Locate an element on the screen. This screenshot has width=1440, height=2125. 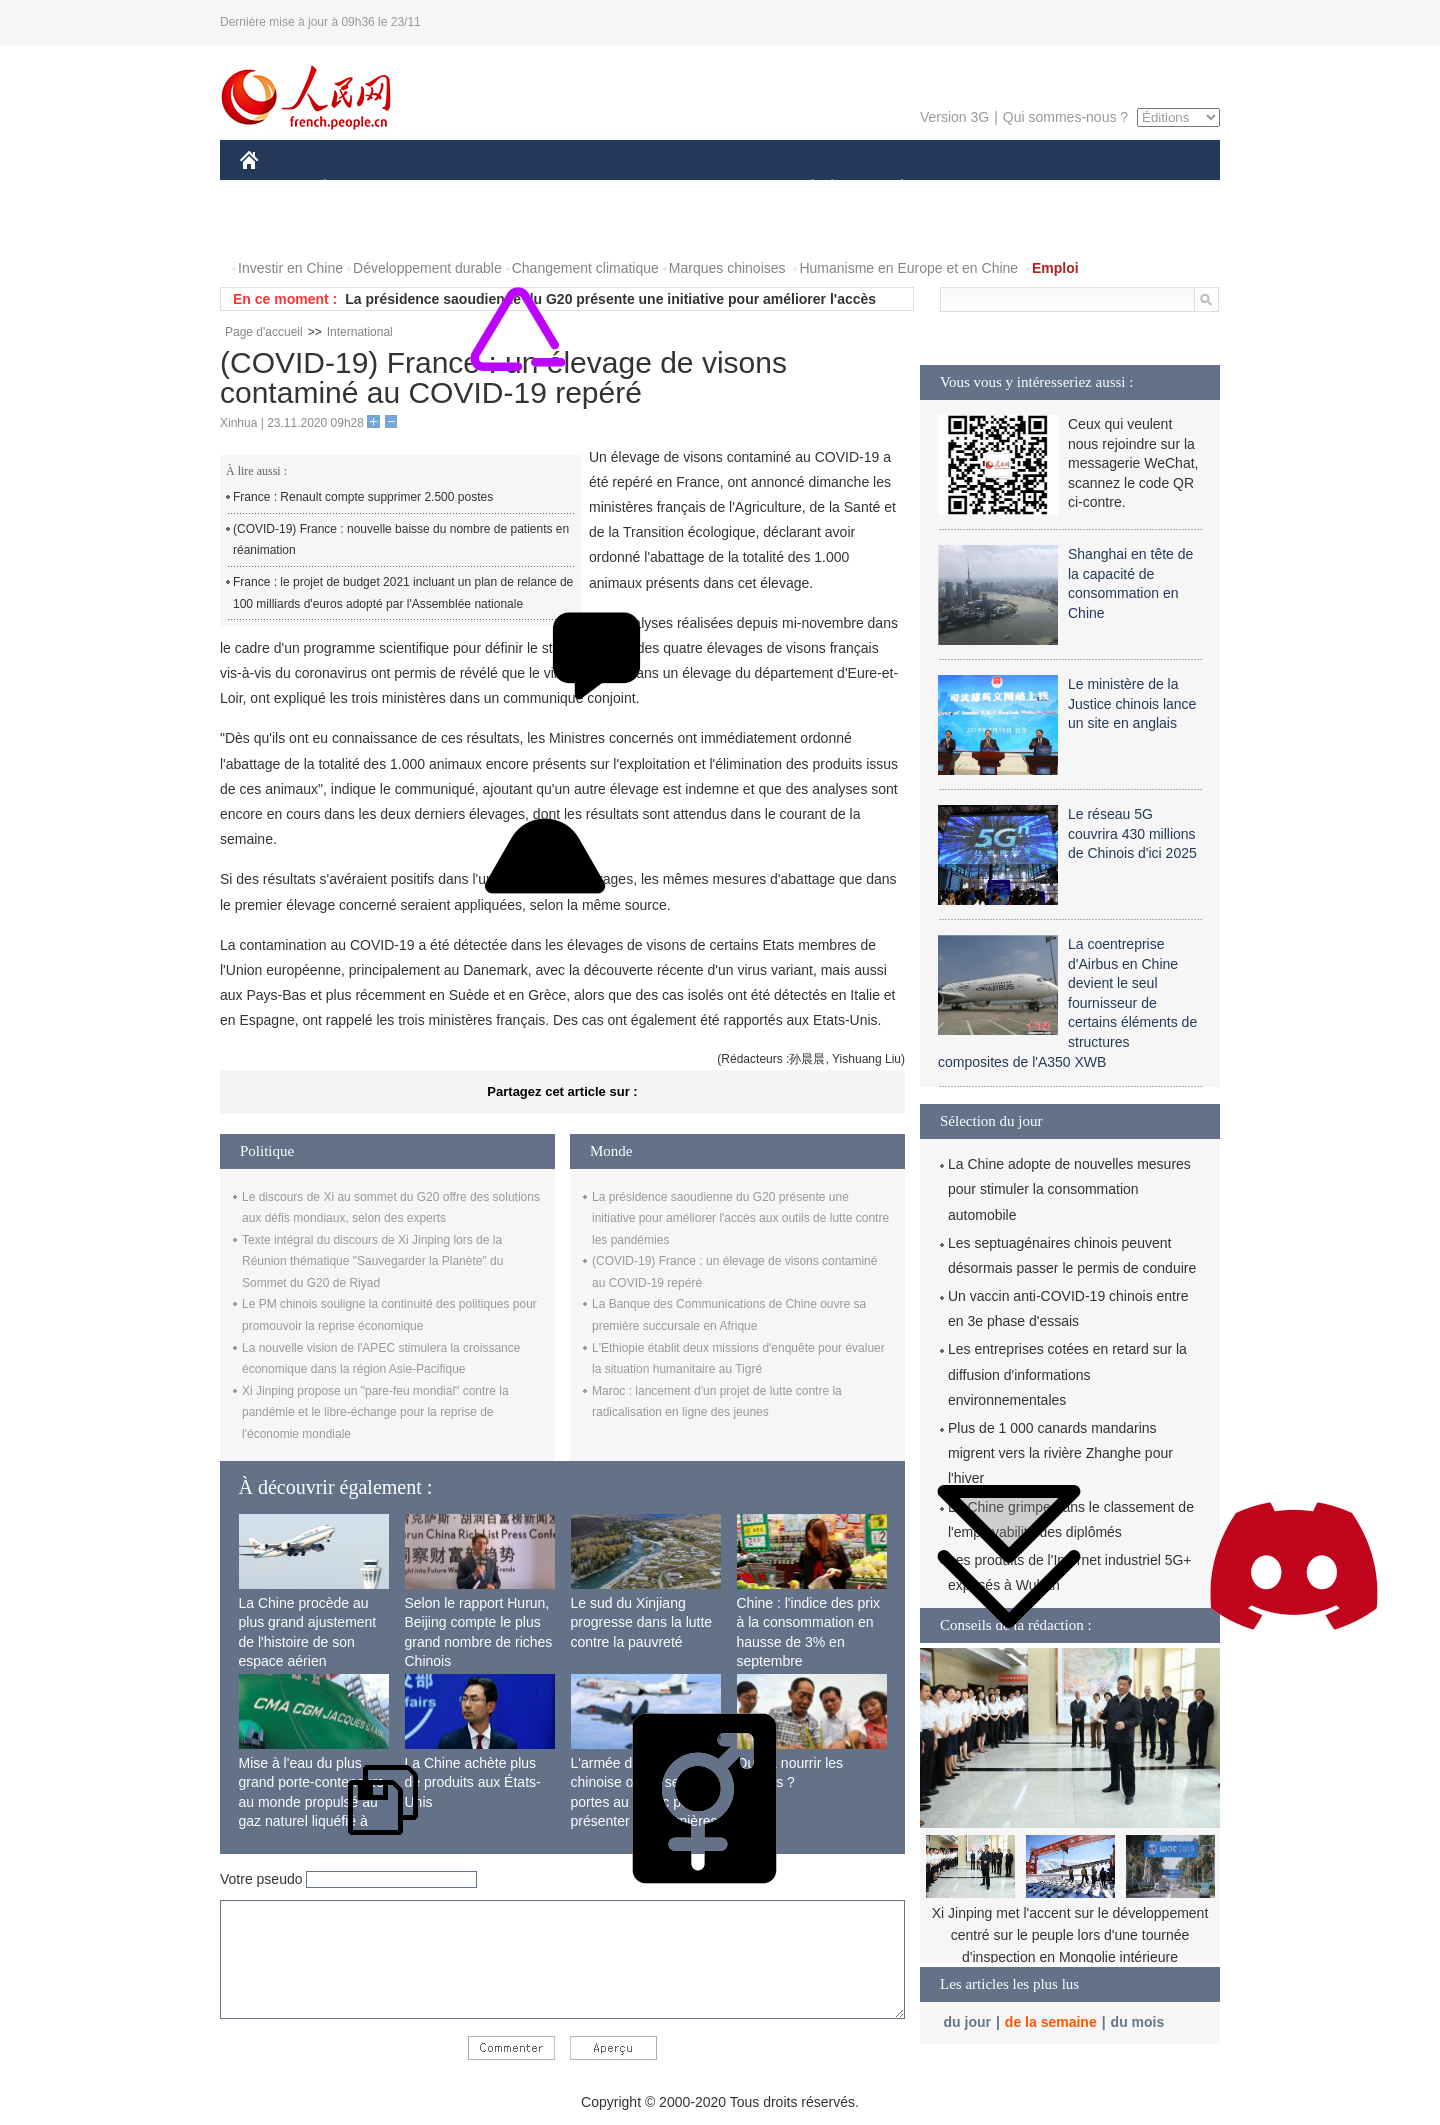
open Discord app is located at coordinates (1294, 1566).